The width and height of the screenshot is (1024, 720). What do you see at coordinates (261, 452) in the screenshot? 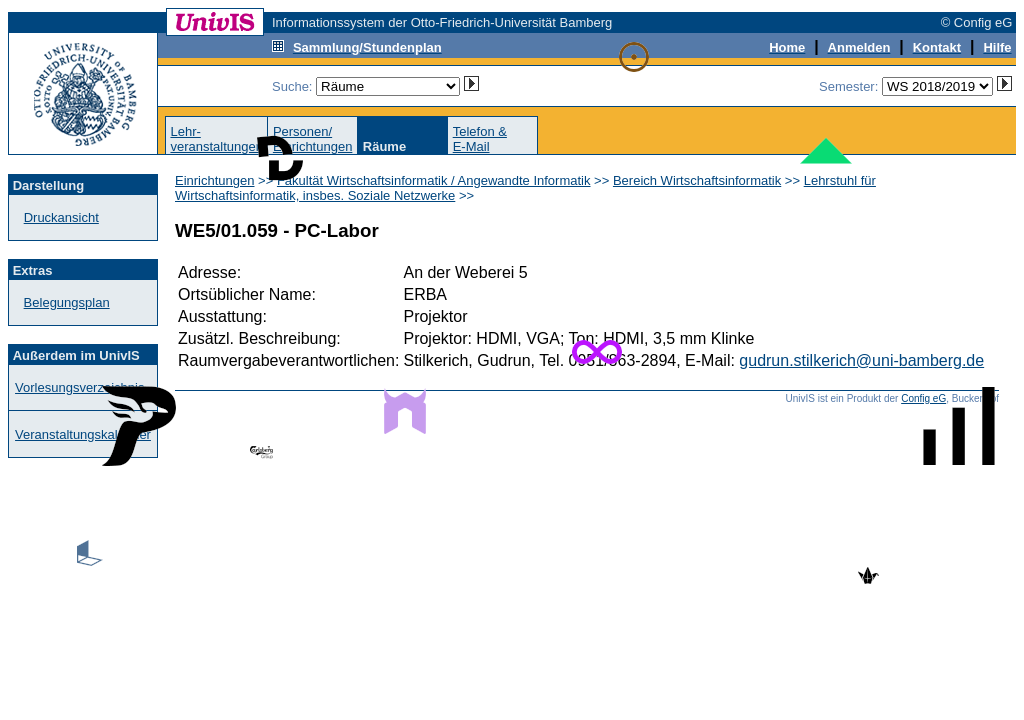
I see `Carlsberg Group company logo` at bounding box center [261, 452].